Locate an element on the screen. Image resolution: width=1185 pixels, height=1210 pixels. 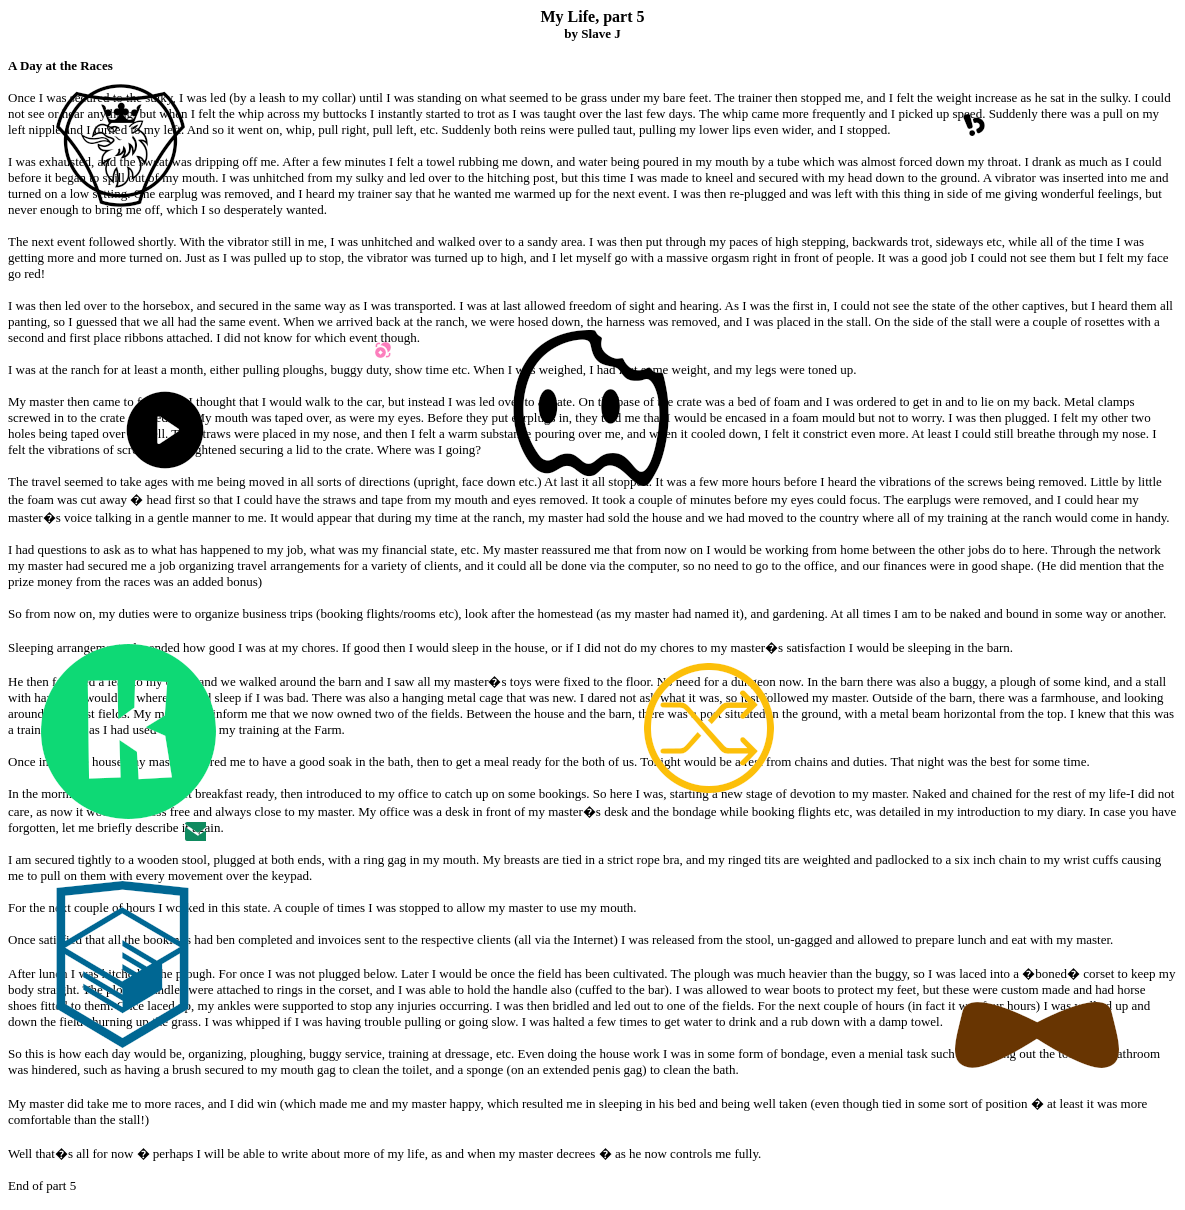
jhipster application framework logo is located at coordinates (1037, 1035).